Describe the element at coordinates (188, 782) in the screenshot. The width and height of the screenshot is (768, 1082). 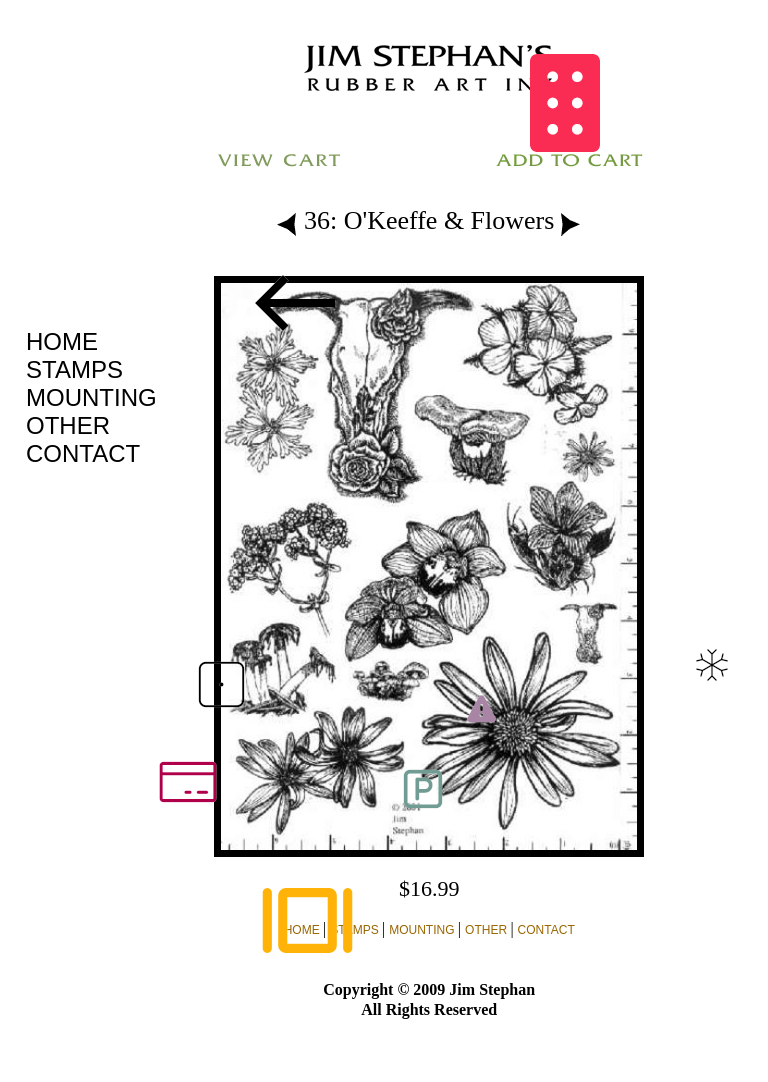
I see `manage payment methods` at that location.